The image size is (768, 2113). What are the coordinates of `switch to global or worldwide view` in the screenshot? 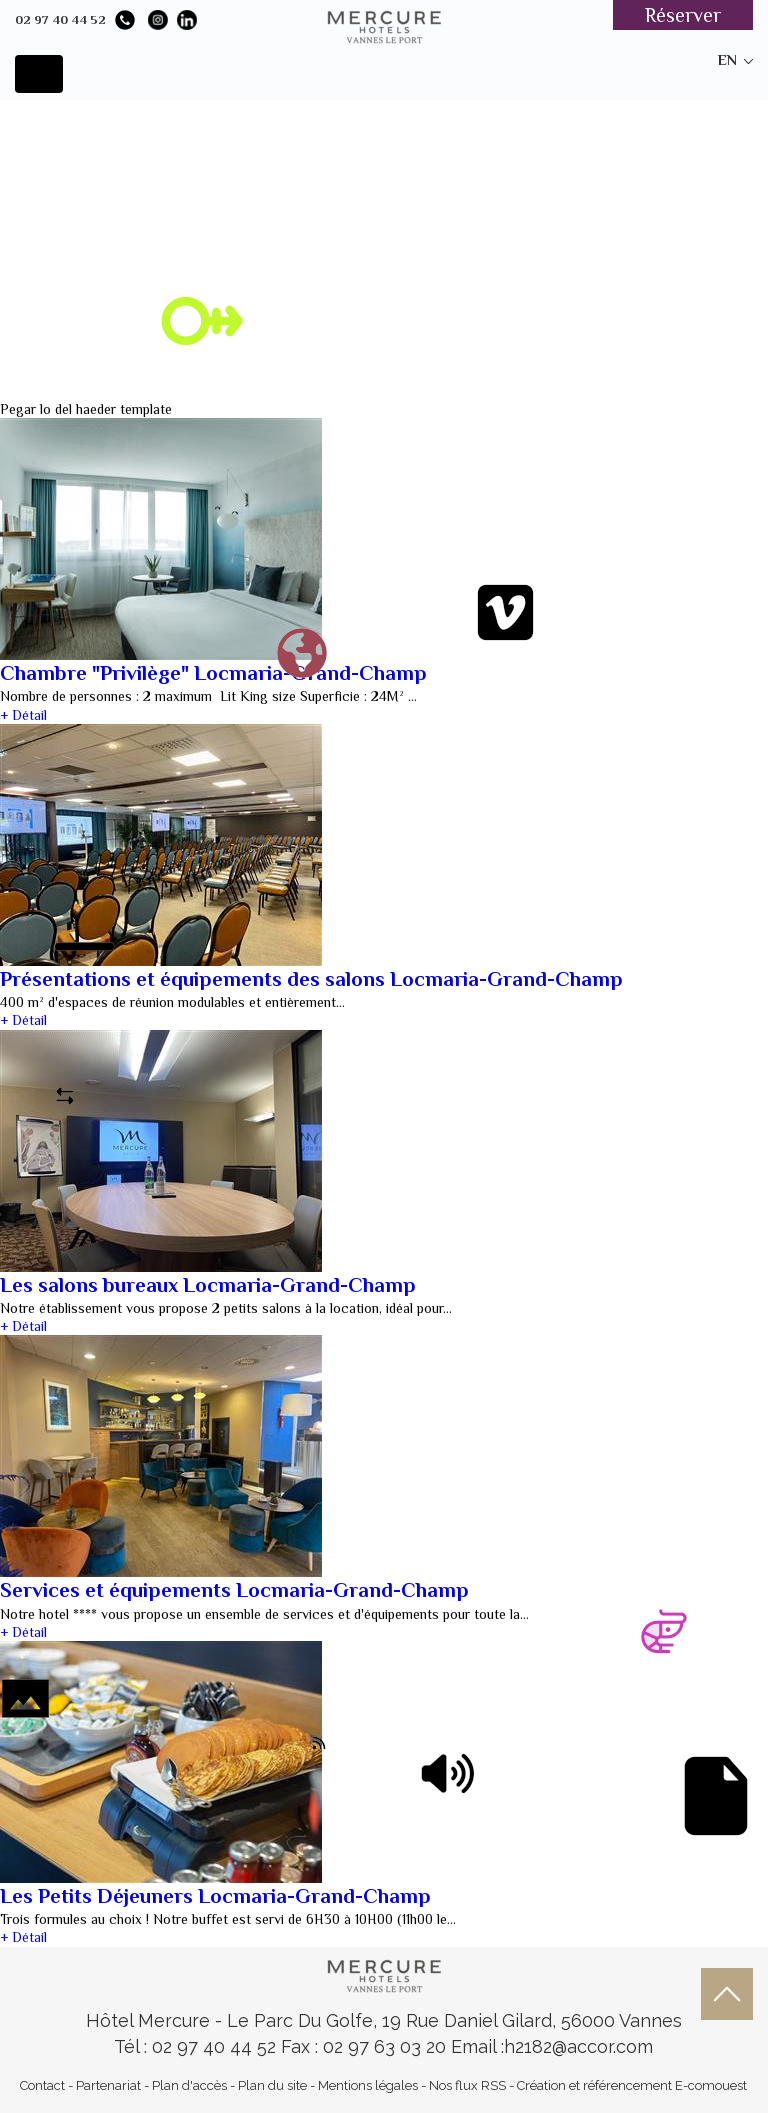 It's located at (302, 653).